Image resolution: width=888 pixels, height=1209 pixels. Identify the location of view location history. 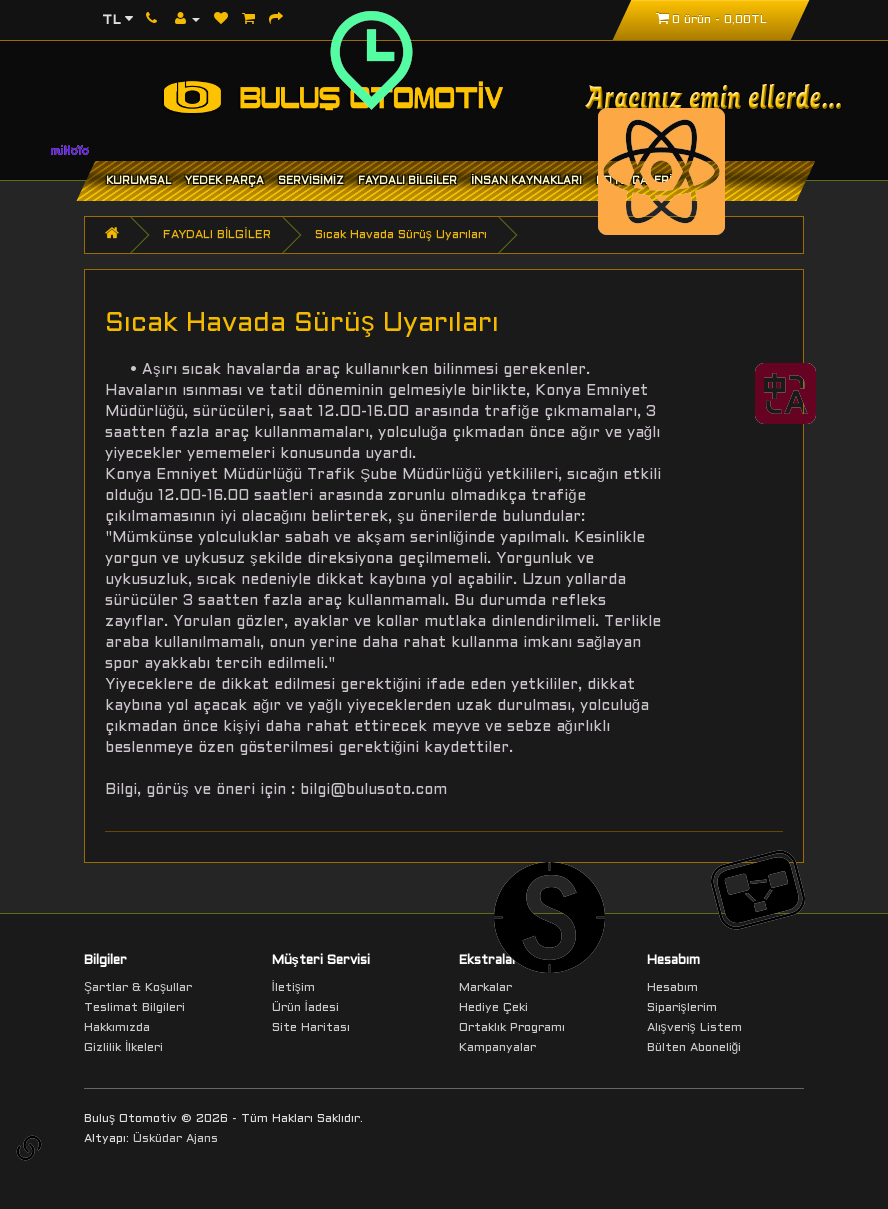
(371, 56).